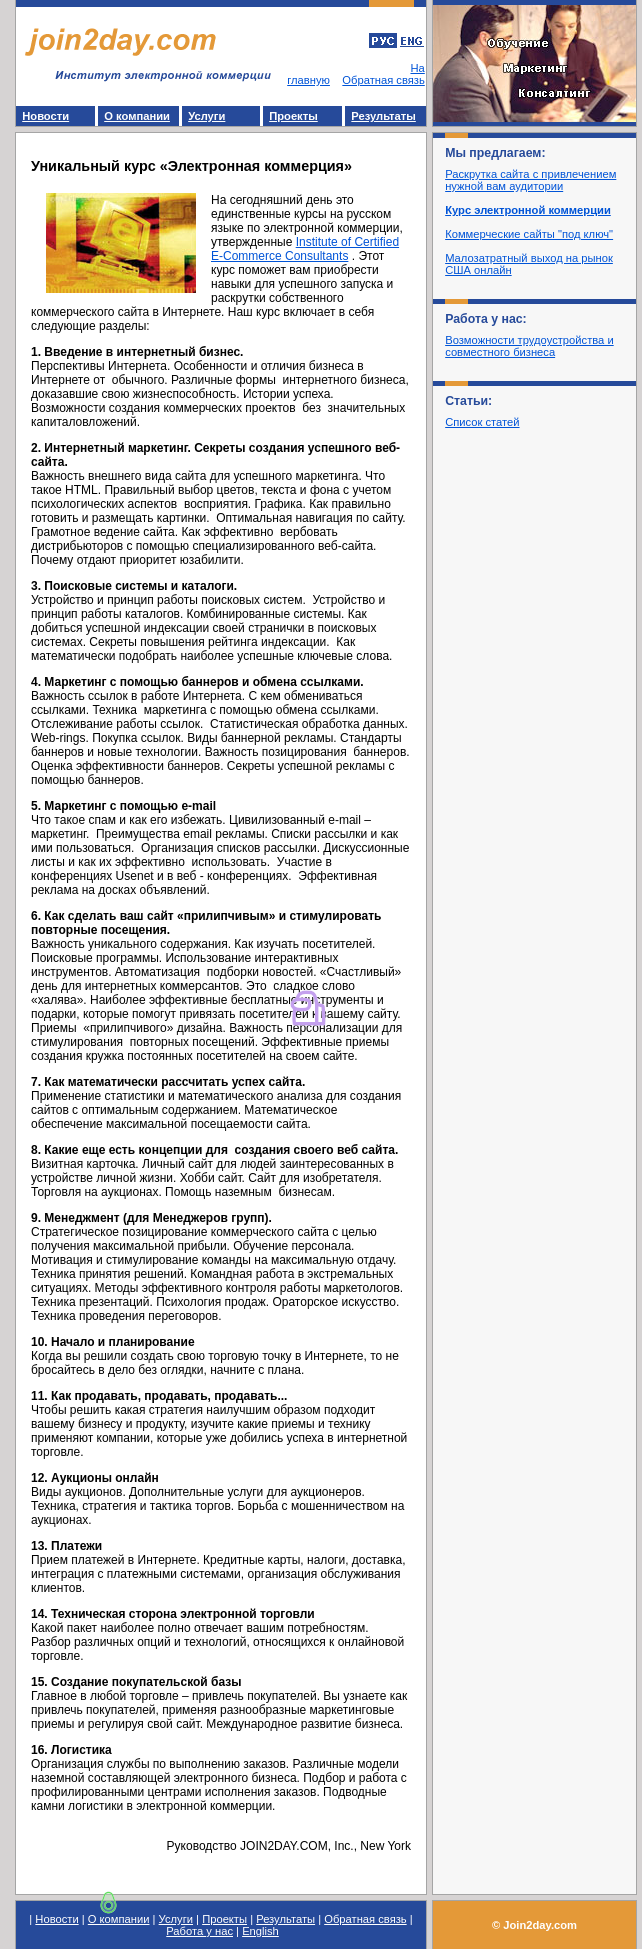  I want to click on among us game logo, so click(308, 1008).